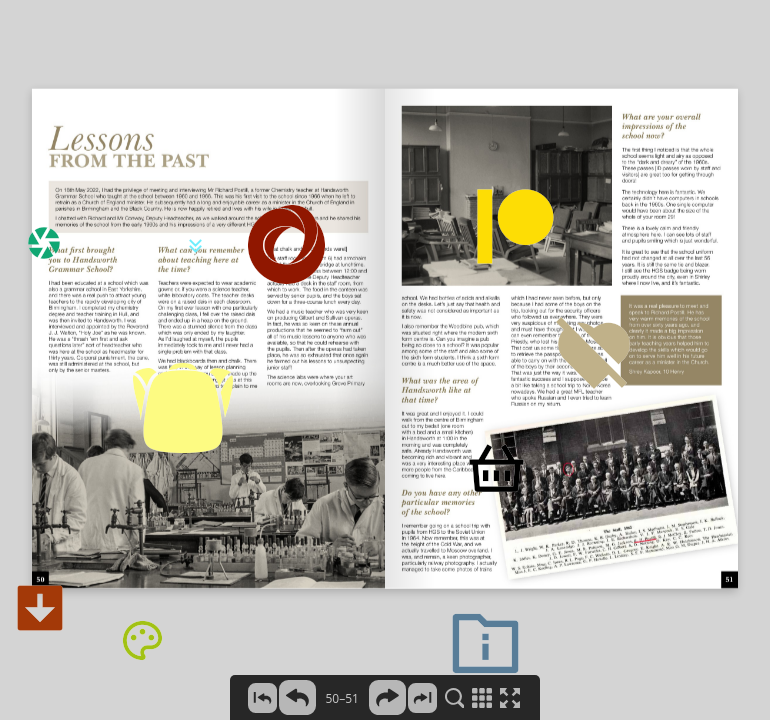 Image resolution: width=770 pixels, height=720 pixels. What do you see at coordinates (496, 467) in the screenshot?
I see `view your shopping basket` at bounding box center [496, 467].